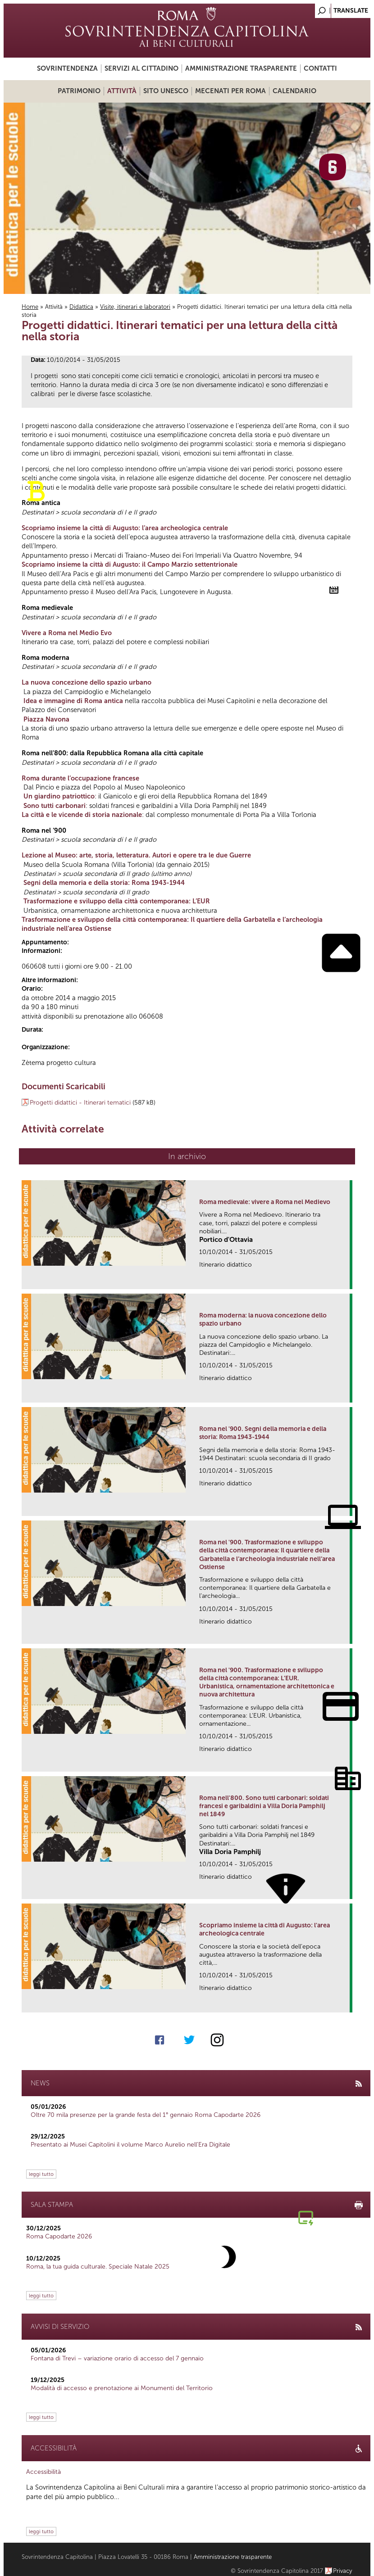  Describe the element at coordinates (341, 953) in the screenshot. I see `expand content upward` at that location.